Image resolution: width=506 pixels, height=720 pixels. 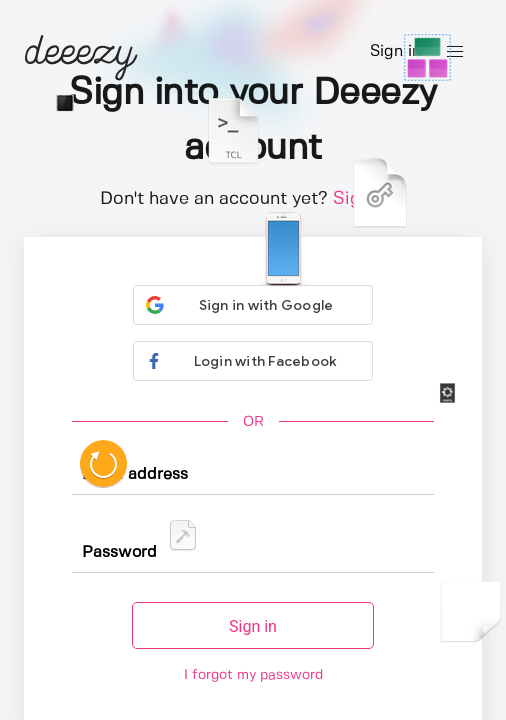 I want to click on slack authentication or login key, so click(x=380, y=194).